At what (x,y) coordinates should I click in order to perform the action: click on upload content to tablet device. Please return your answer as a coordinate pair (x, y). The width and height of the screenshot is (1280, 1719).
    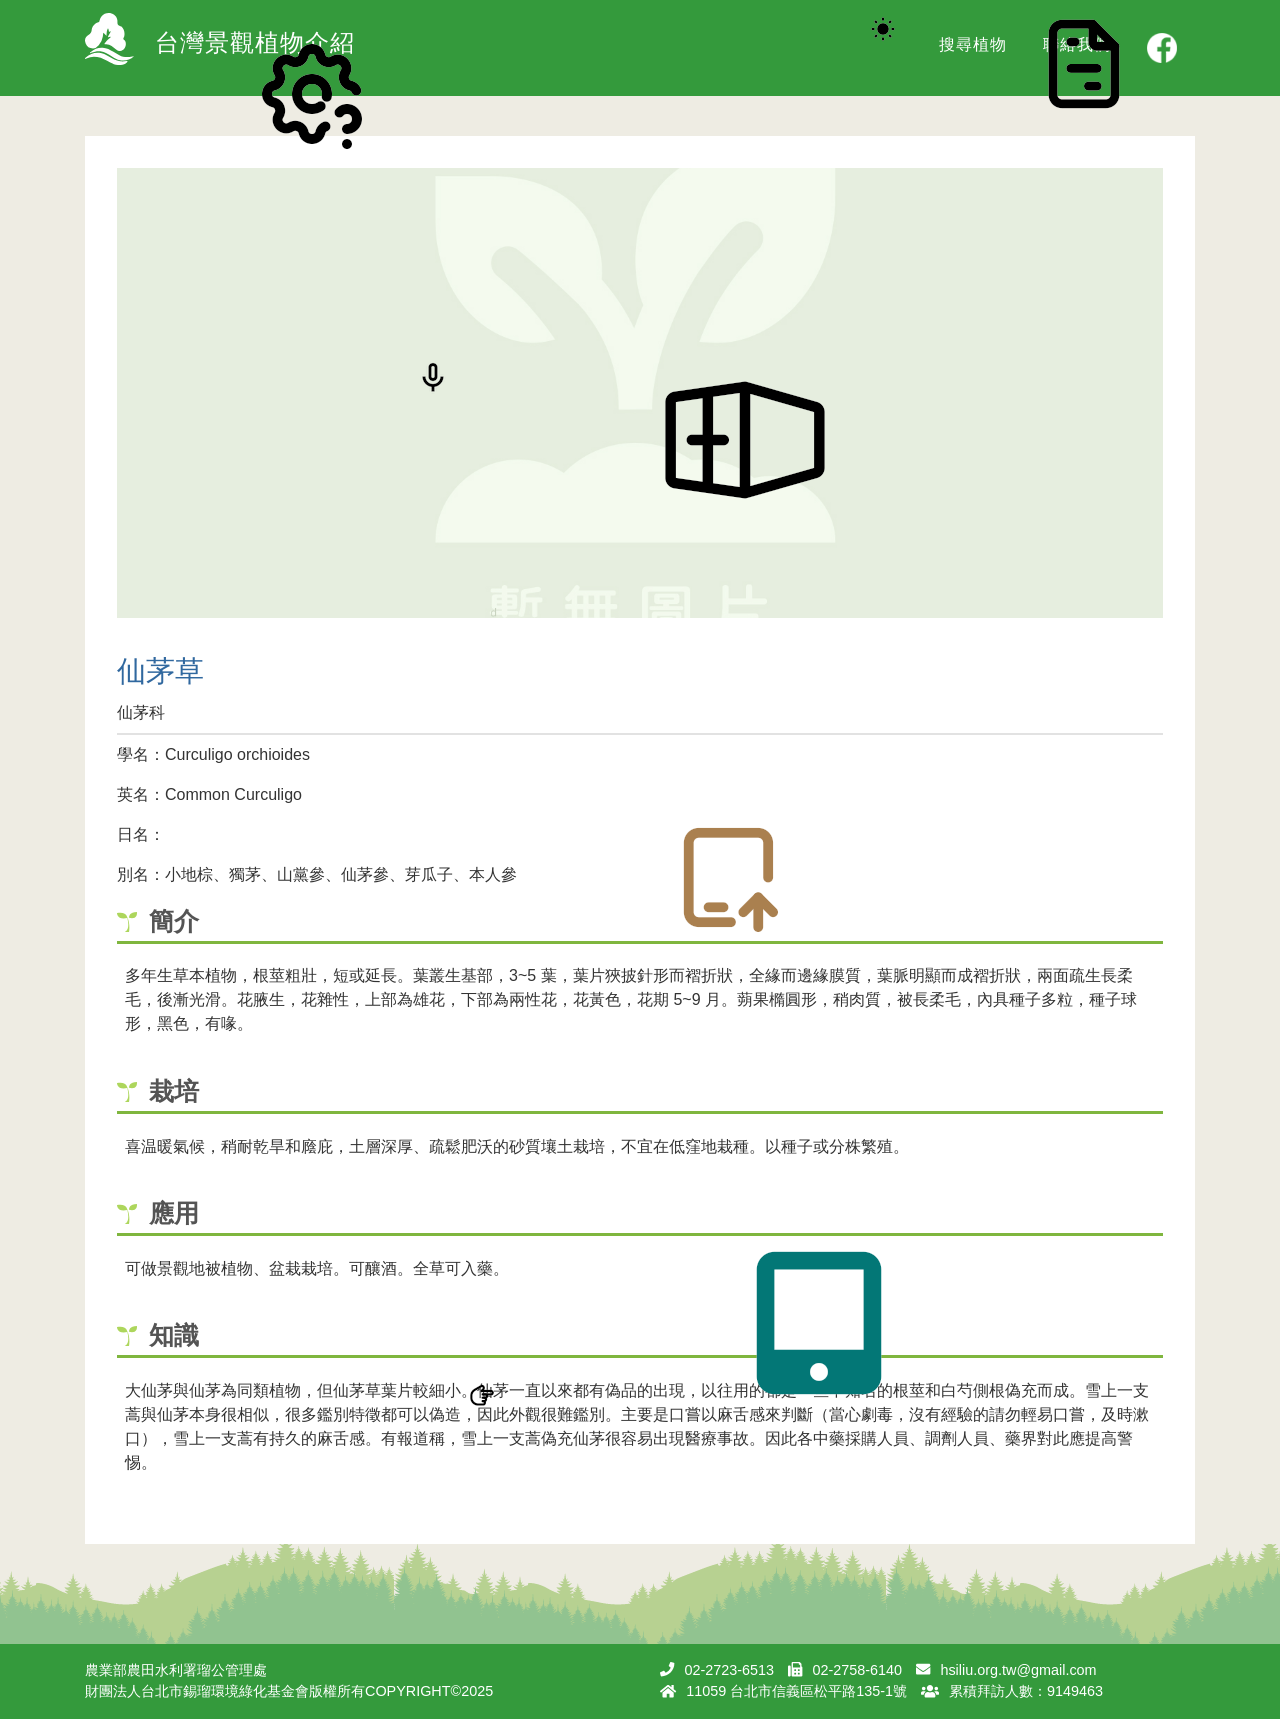
    Looking at the image, I should click on (723, 877).